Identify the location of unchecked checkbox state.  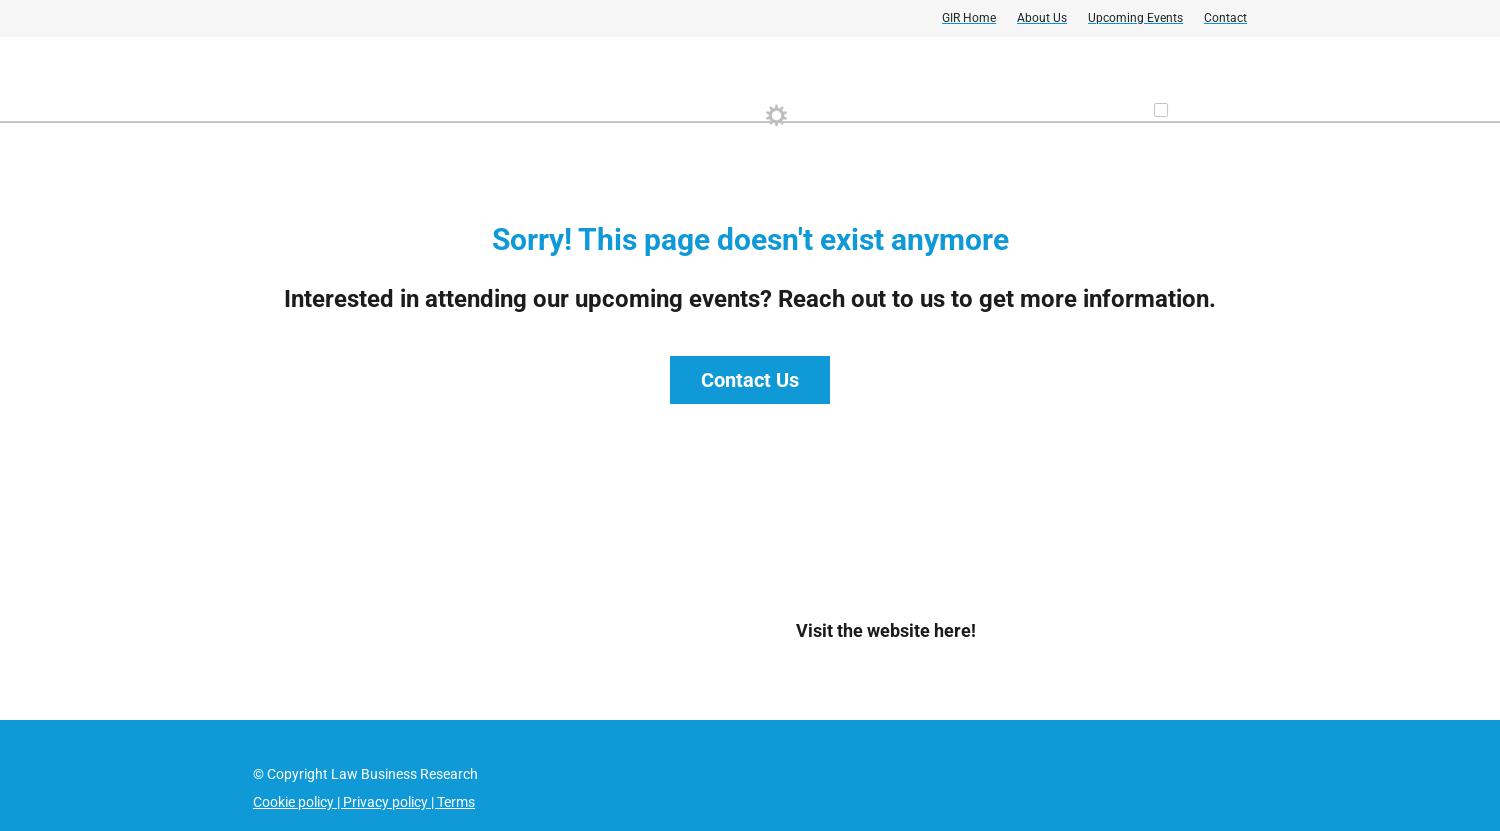
(1161, 110).